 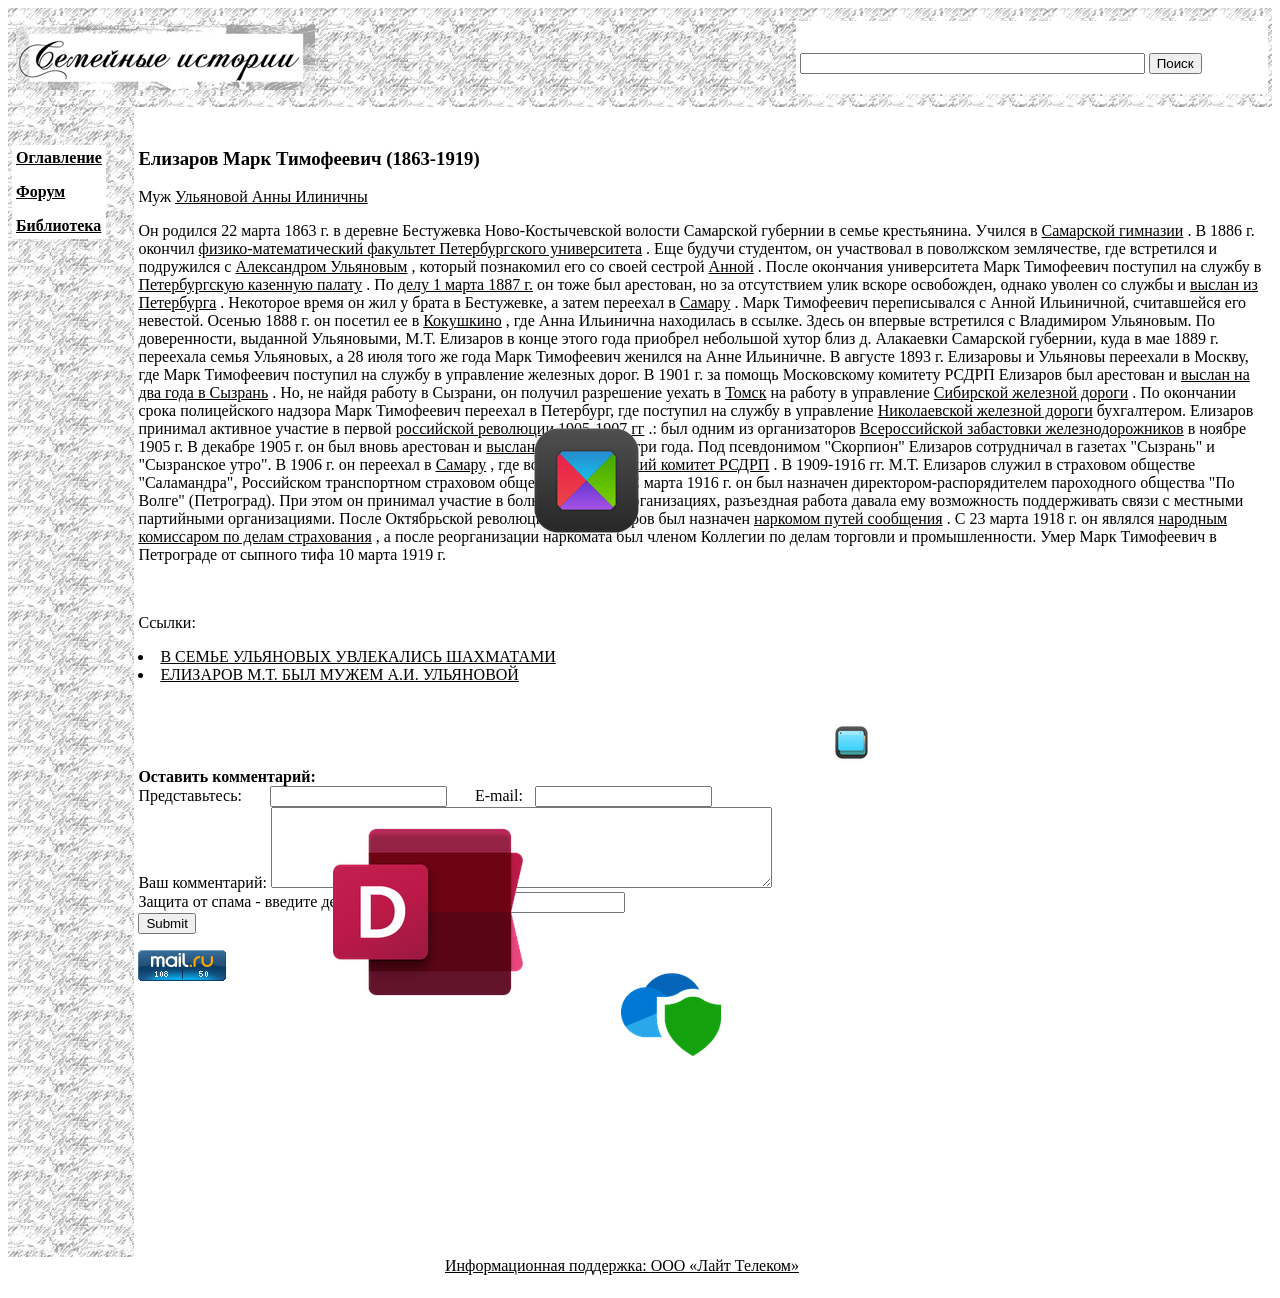 What do you see at coordinates (586, 480) in the screenshot?
I see `launch gnome tetravex puzzle game` at bounding box center [586, 480].